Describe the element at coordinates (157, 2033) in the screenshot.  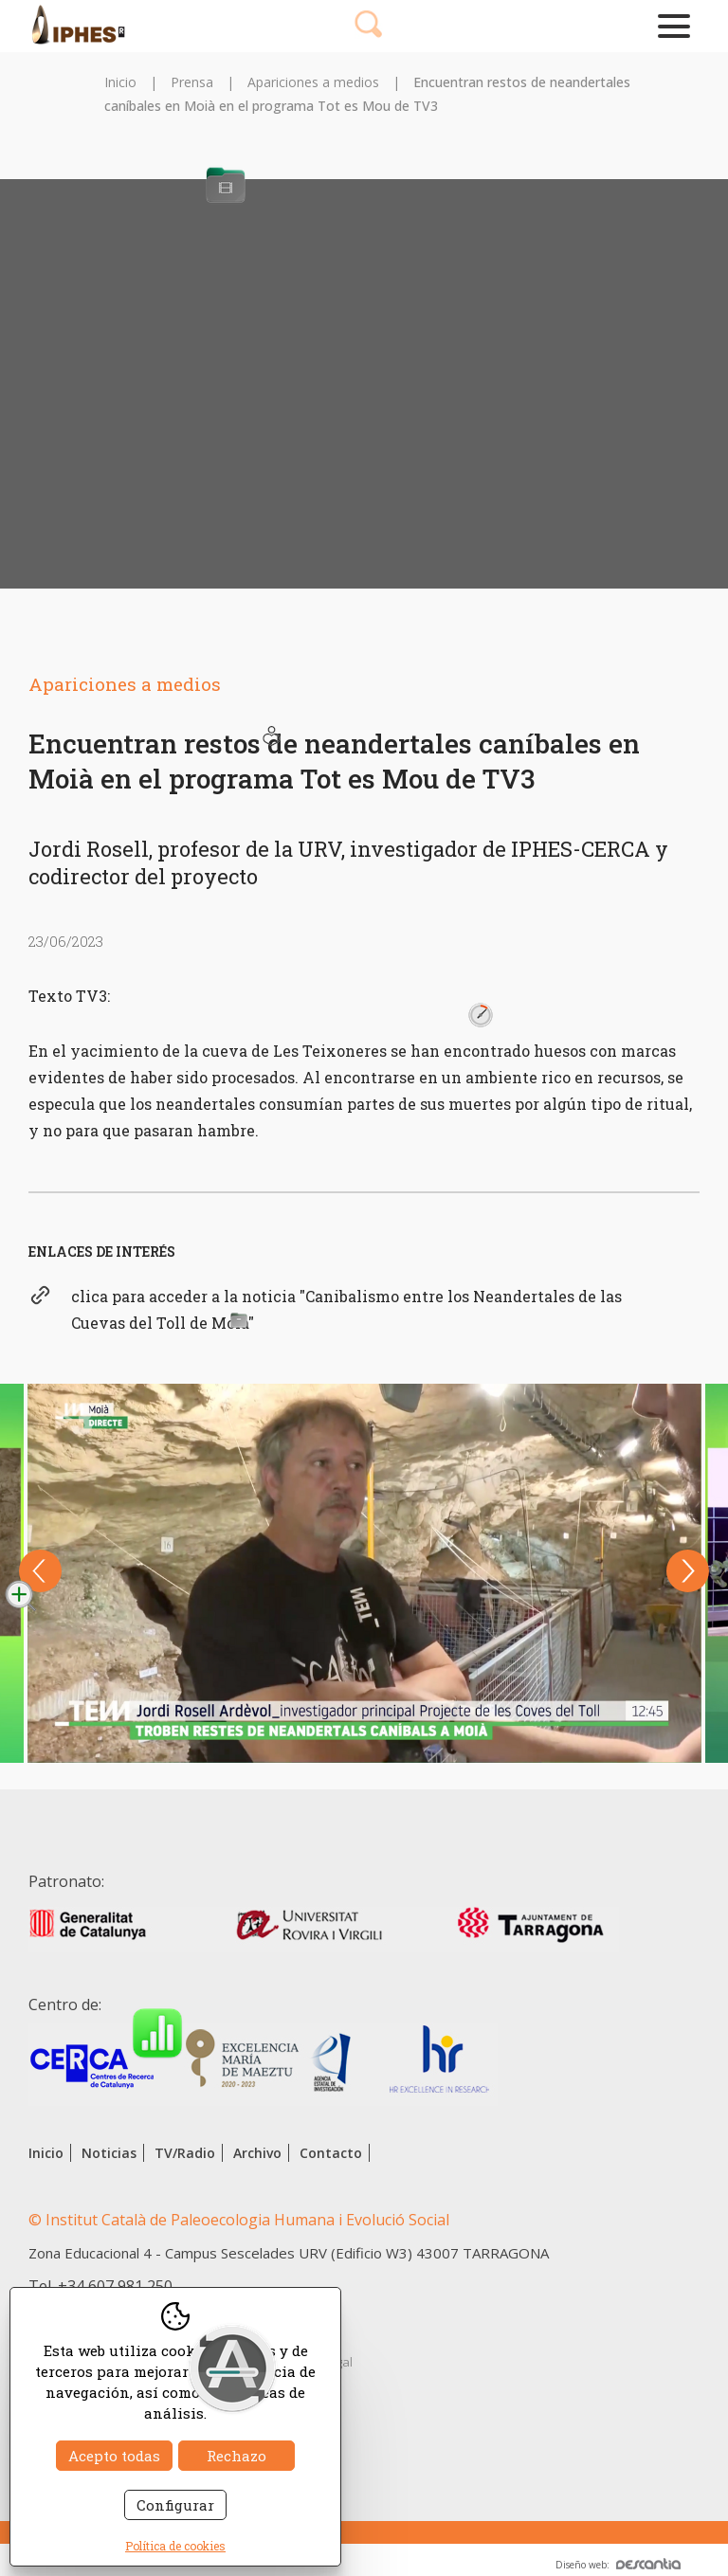
I see `open Numbers spreadsheet app` at that location.